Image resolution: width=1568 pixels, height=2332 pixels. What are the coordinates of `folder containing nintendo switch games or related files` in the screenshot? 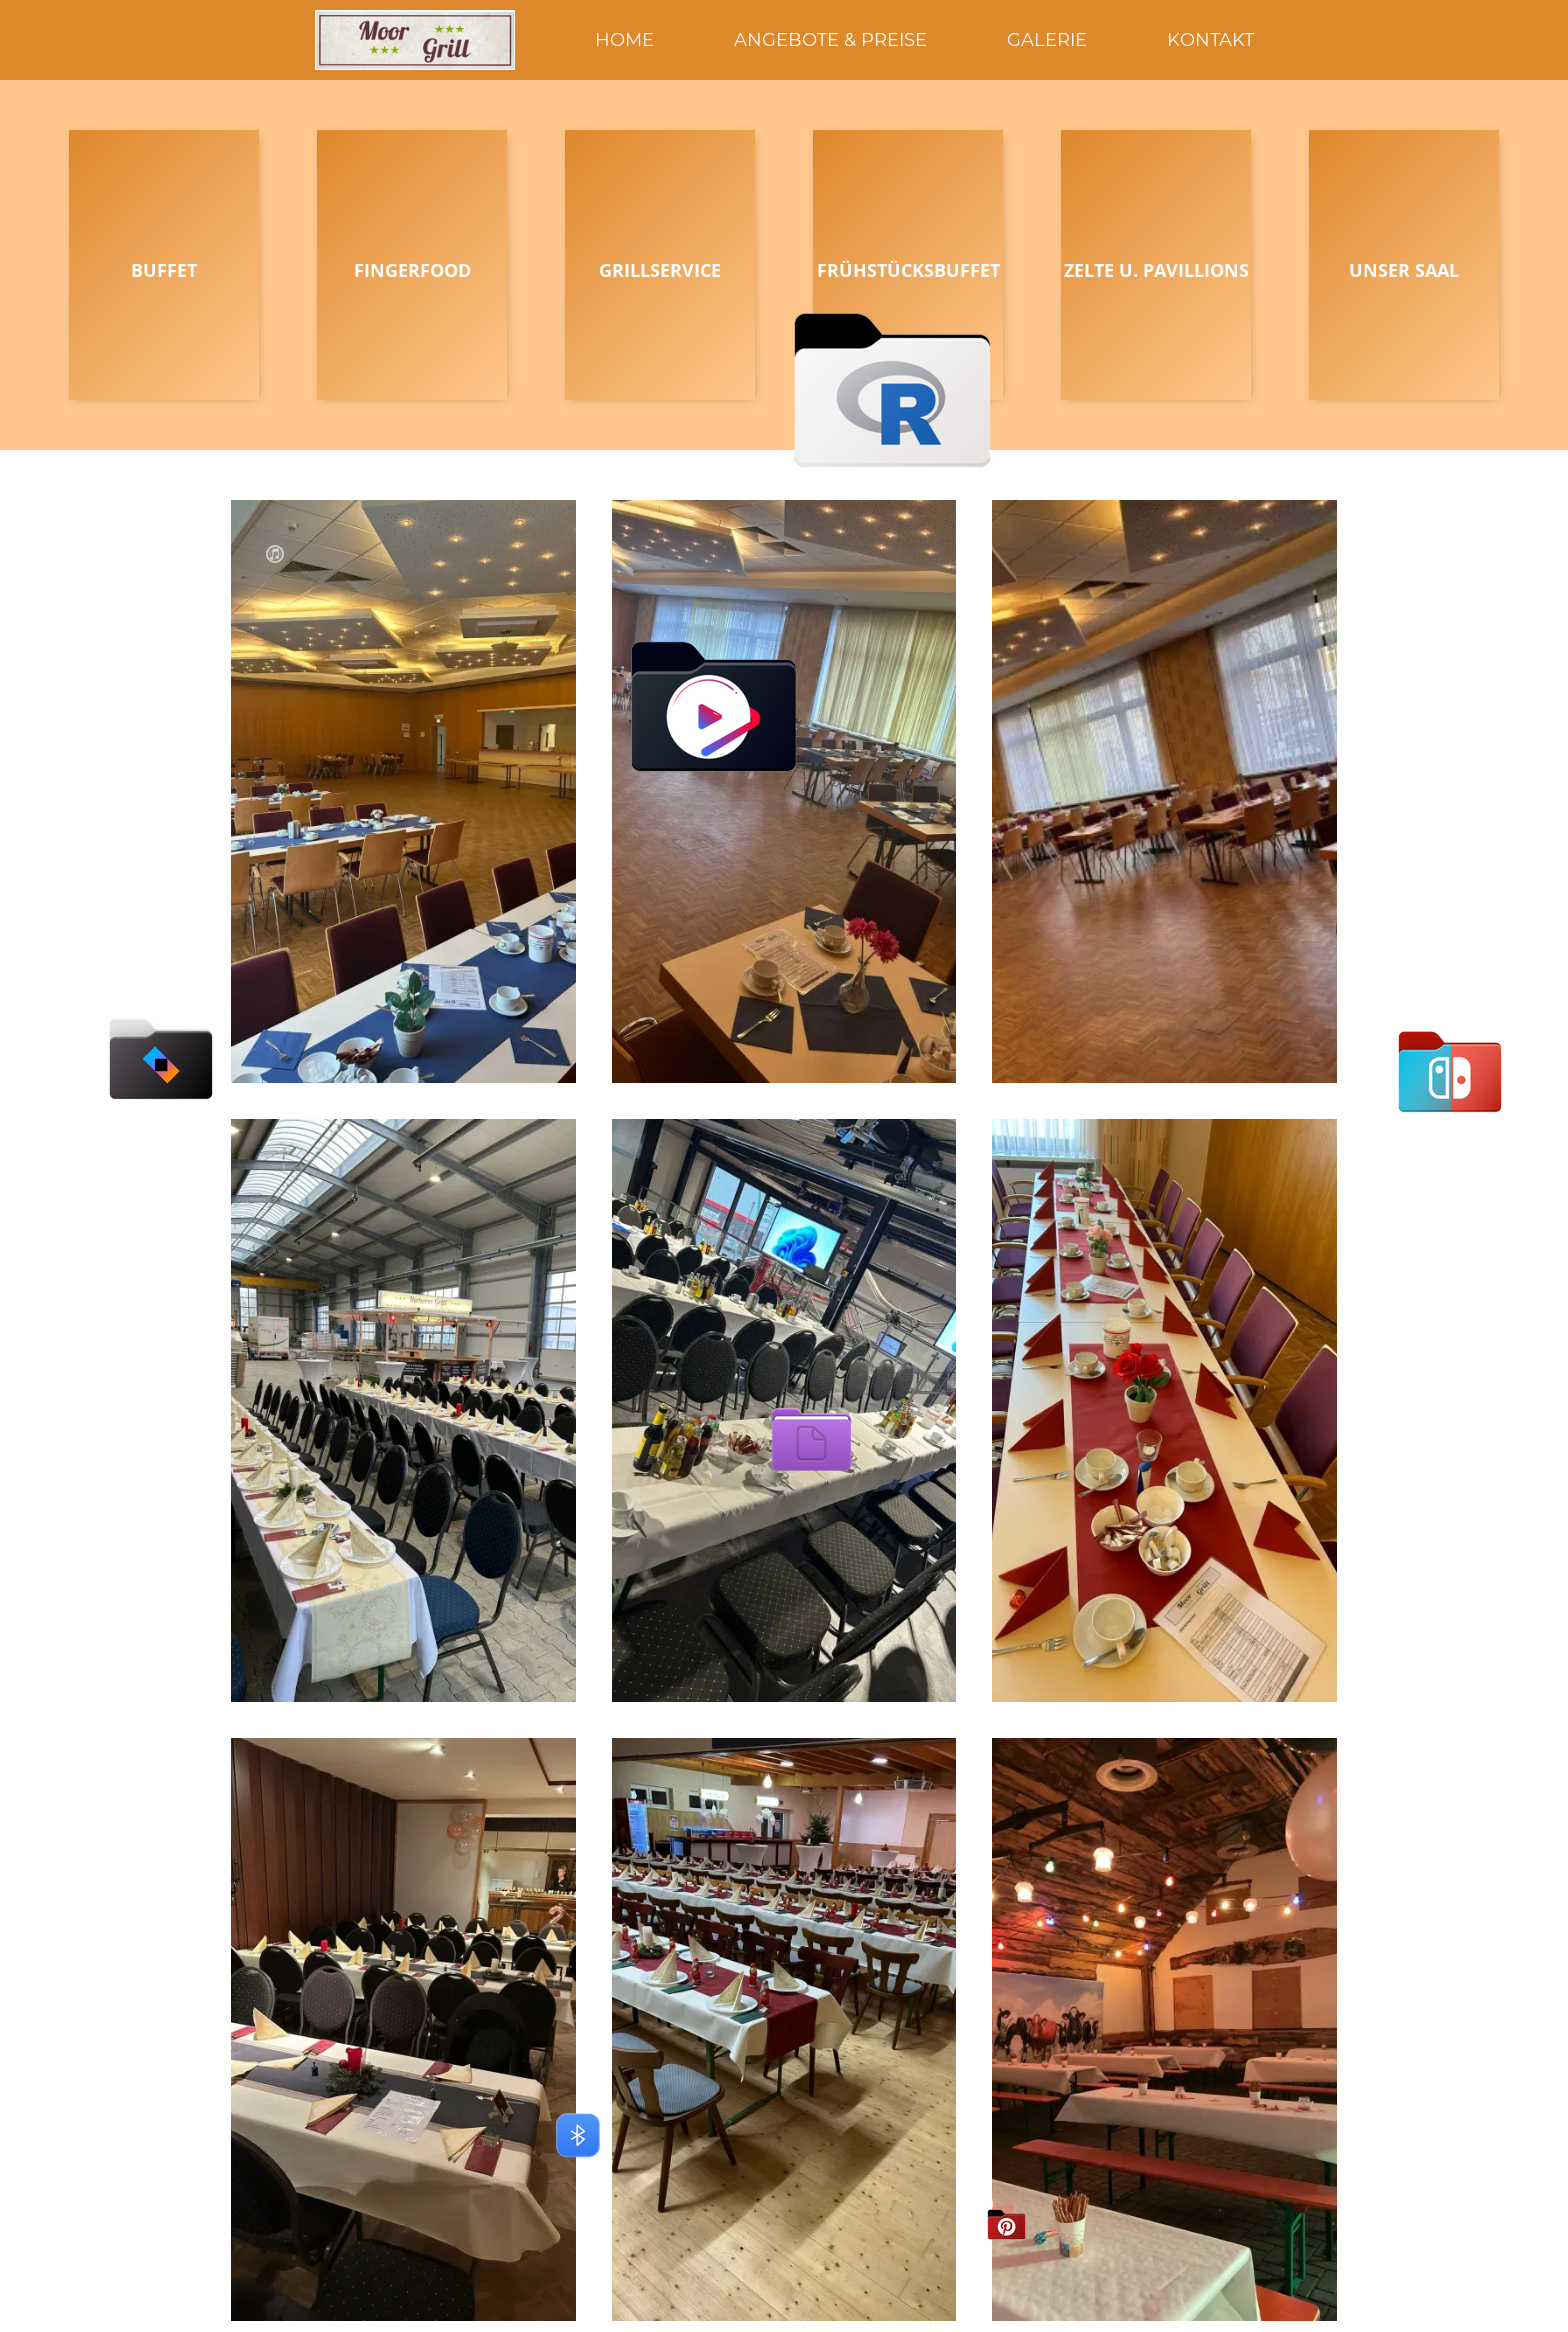 It's located at (1449, 1074).